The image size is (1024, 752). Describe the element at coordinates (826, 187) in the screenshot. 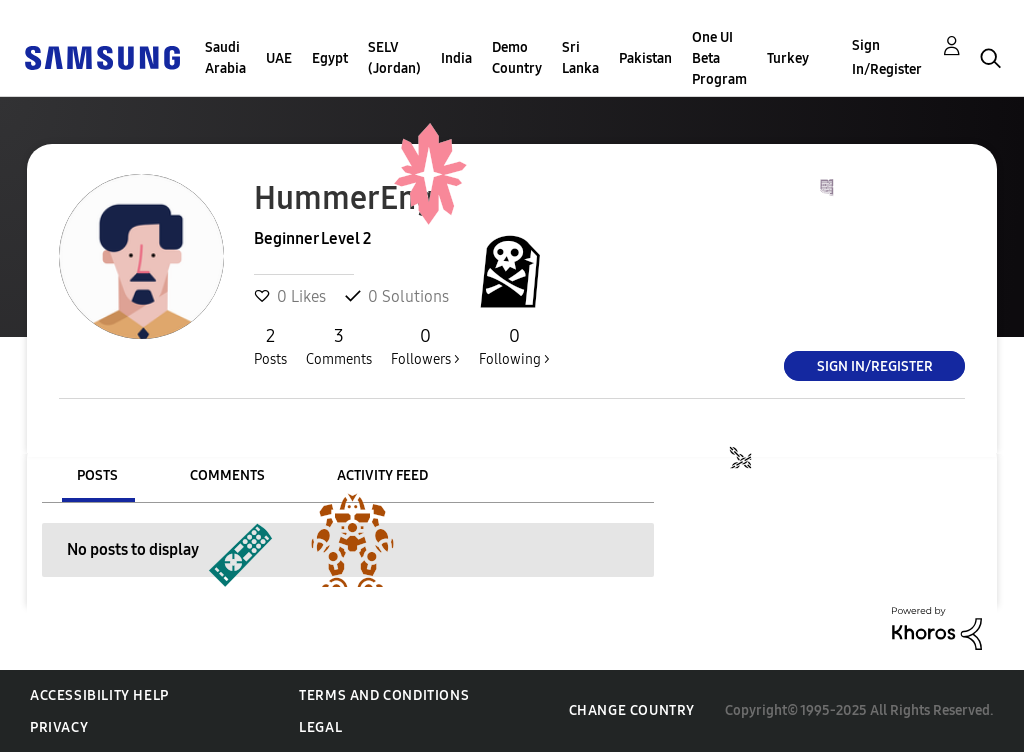

I see `access notes or written records` at that location.